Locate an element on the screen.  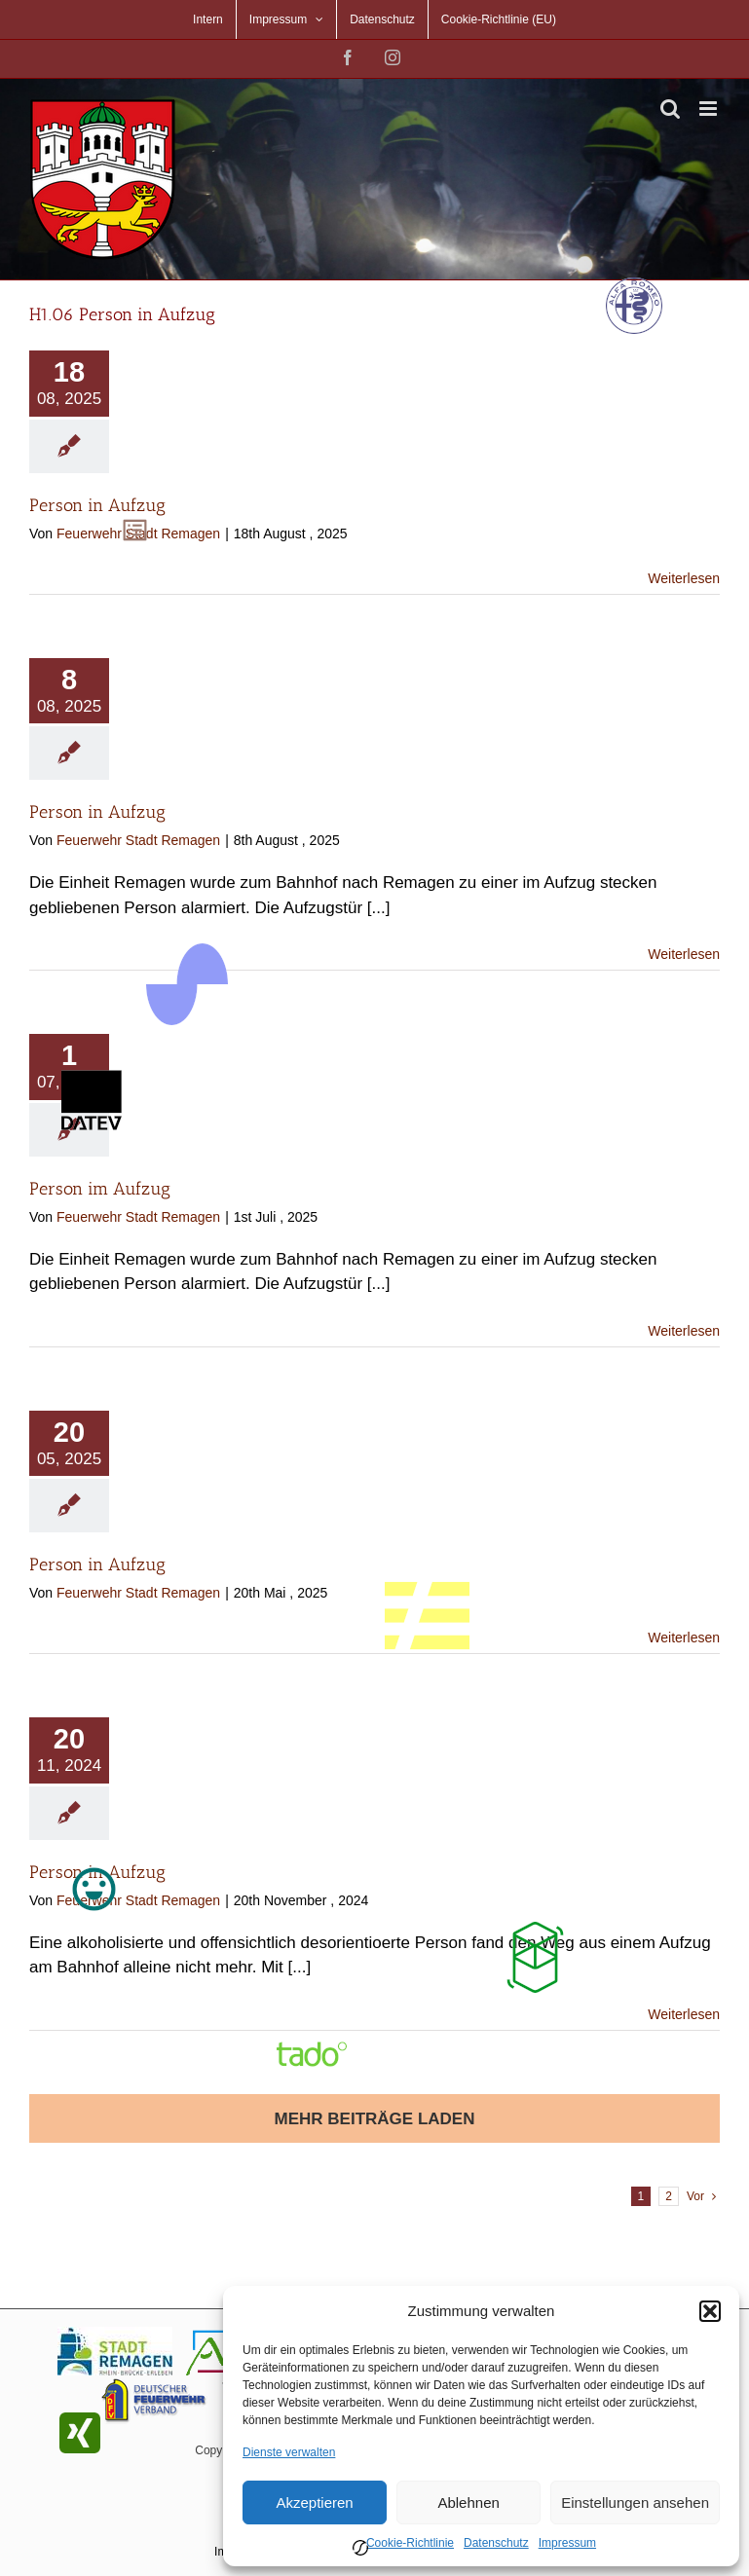
access DATEV accounting software is located at coordinates (92, 1100).